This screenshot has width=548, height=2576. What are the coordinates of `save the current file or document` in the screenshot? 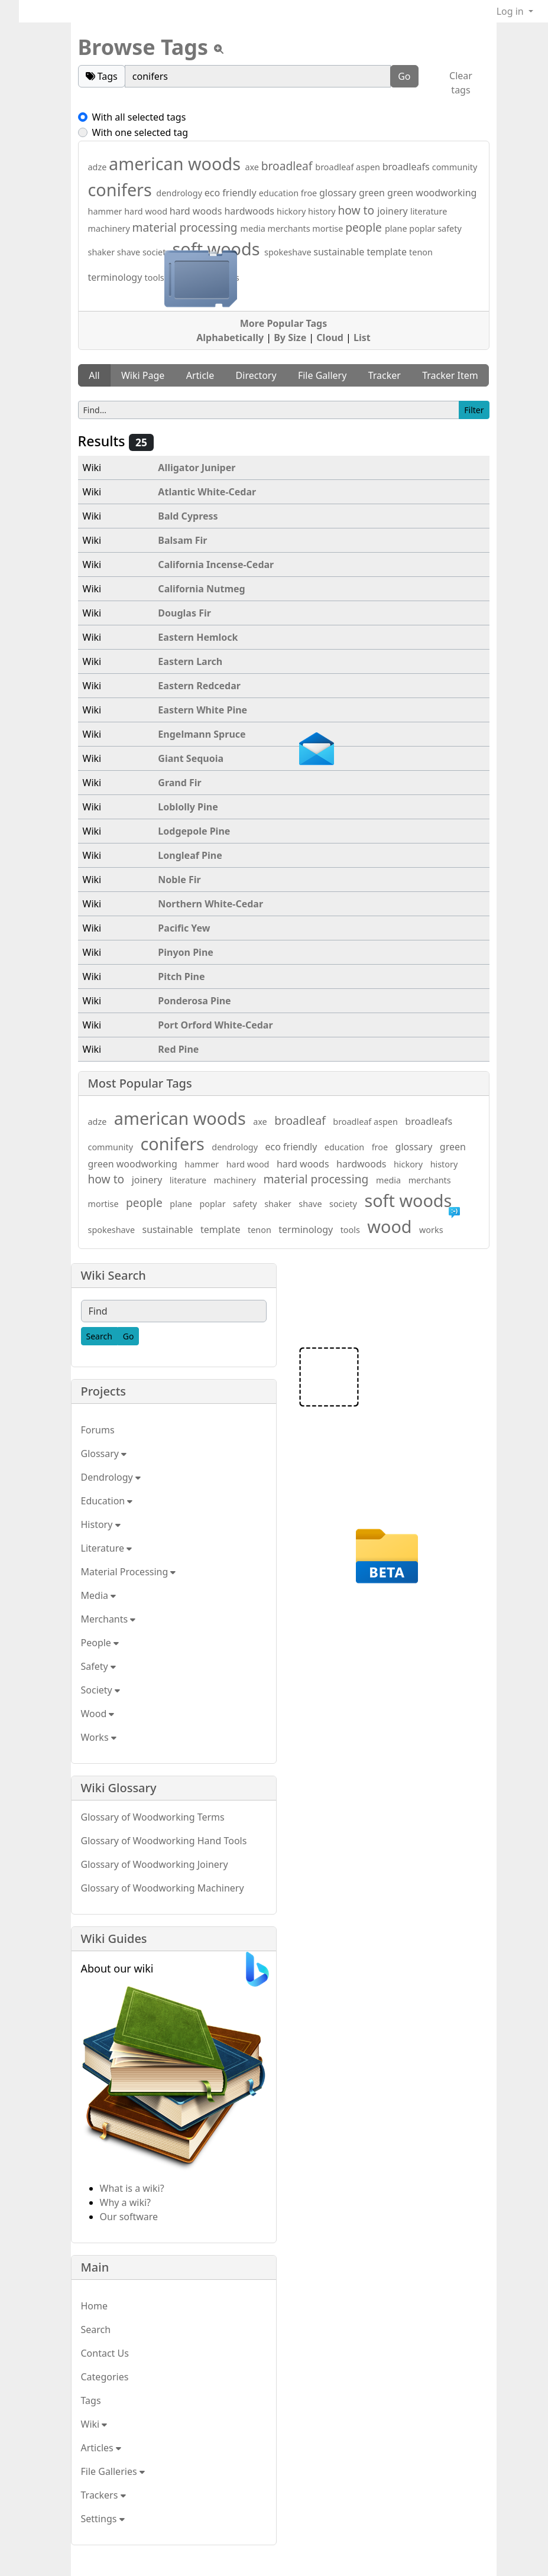 It's located at (200, 280).